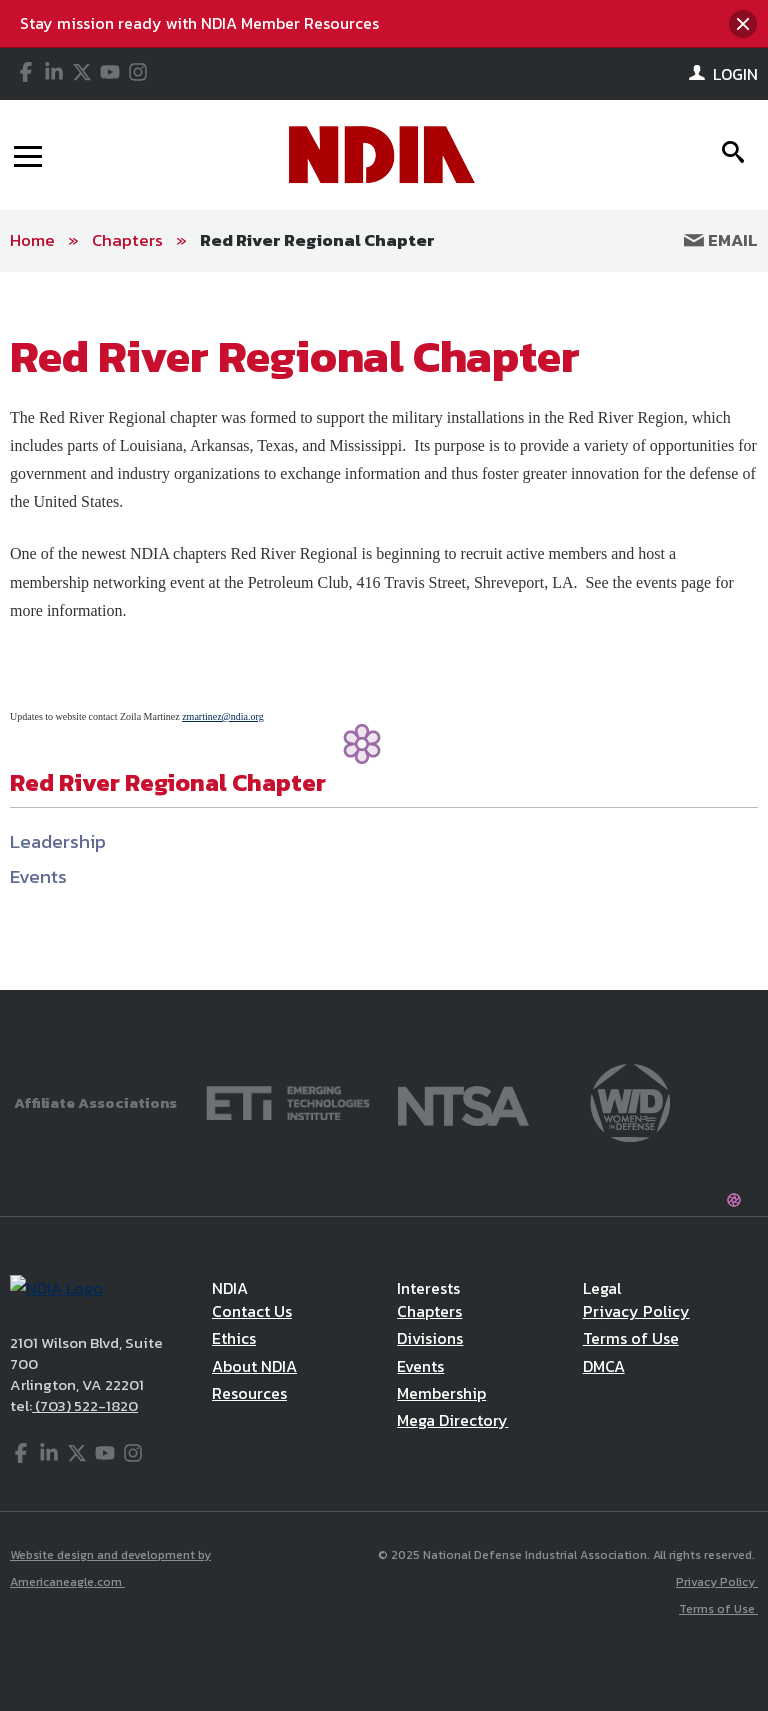 The width and height of the screenshot is (768, 1711). Describe the element at coordinates (734, 1200) in the screenshot. I see `adjust camera aperture settings` at that location.